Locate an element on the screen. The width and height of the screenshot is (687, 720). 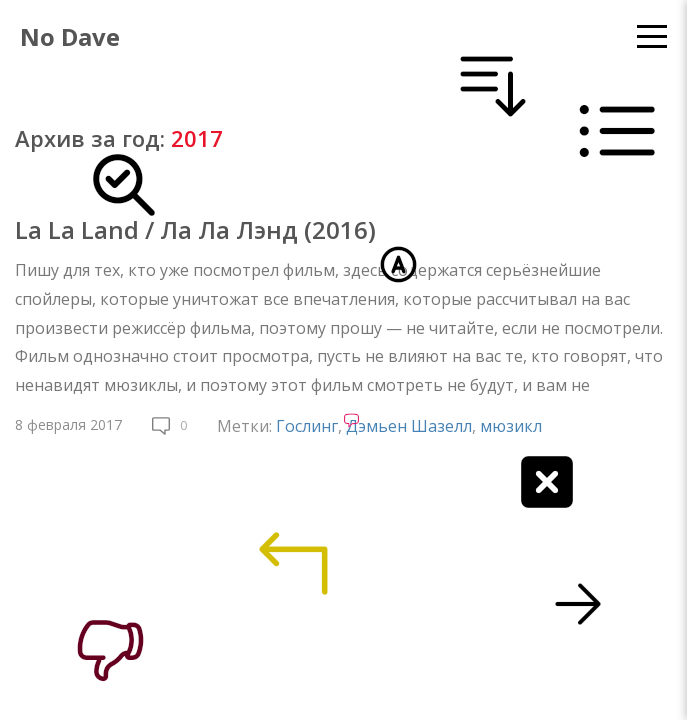
view items in list format is located at coordinates (618, 131).